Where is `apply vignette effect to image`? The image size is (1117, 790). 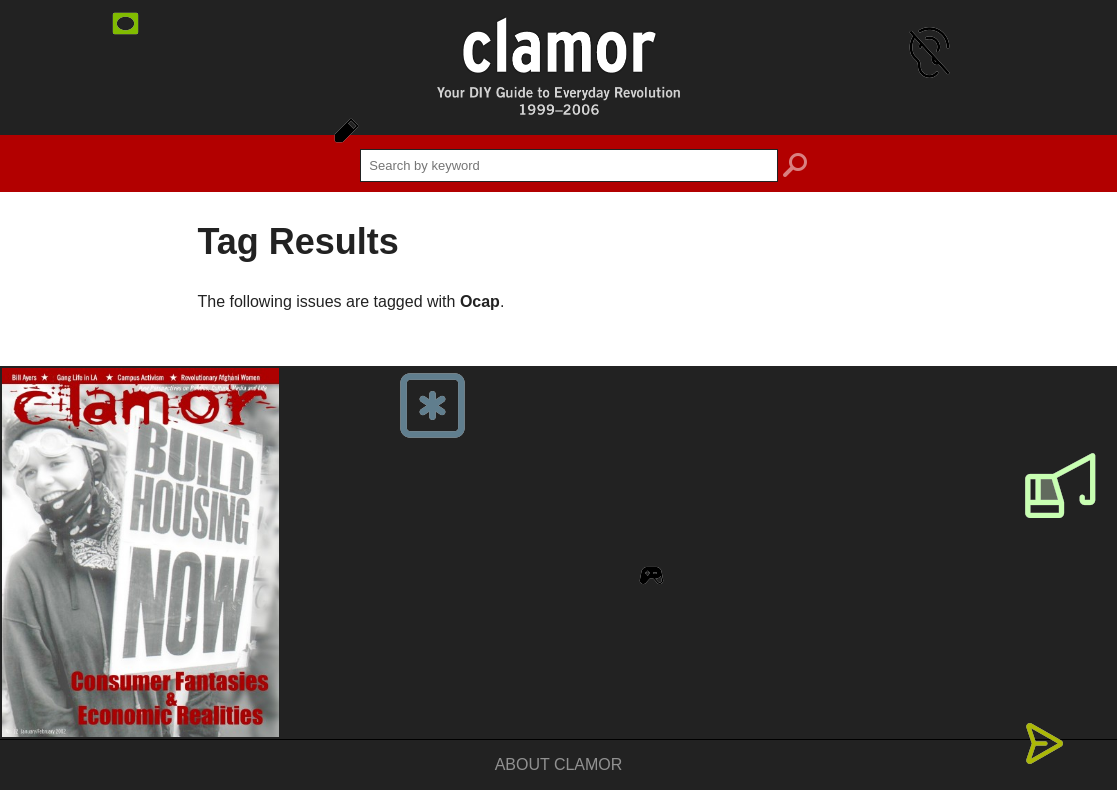 apply vignette effect to image is located at coordinates (125, 23).